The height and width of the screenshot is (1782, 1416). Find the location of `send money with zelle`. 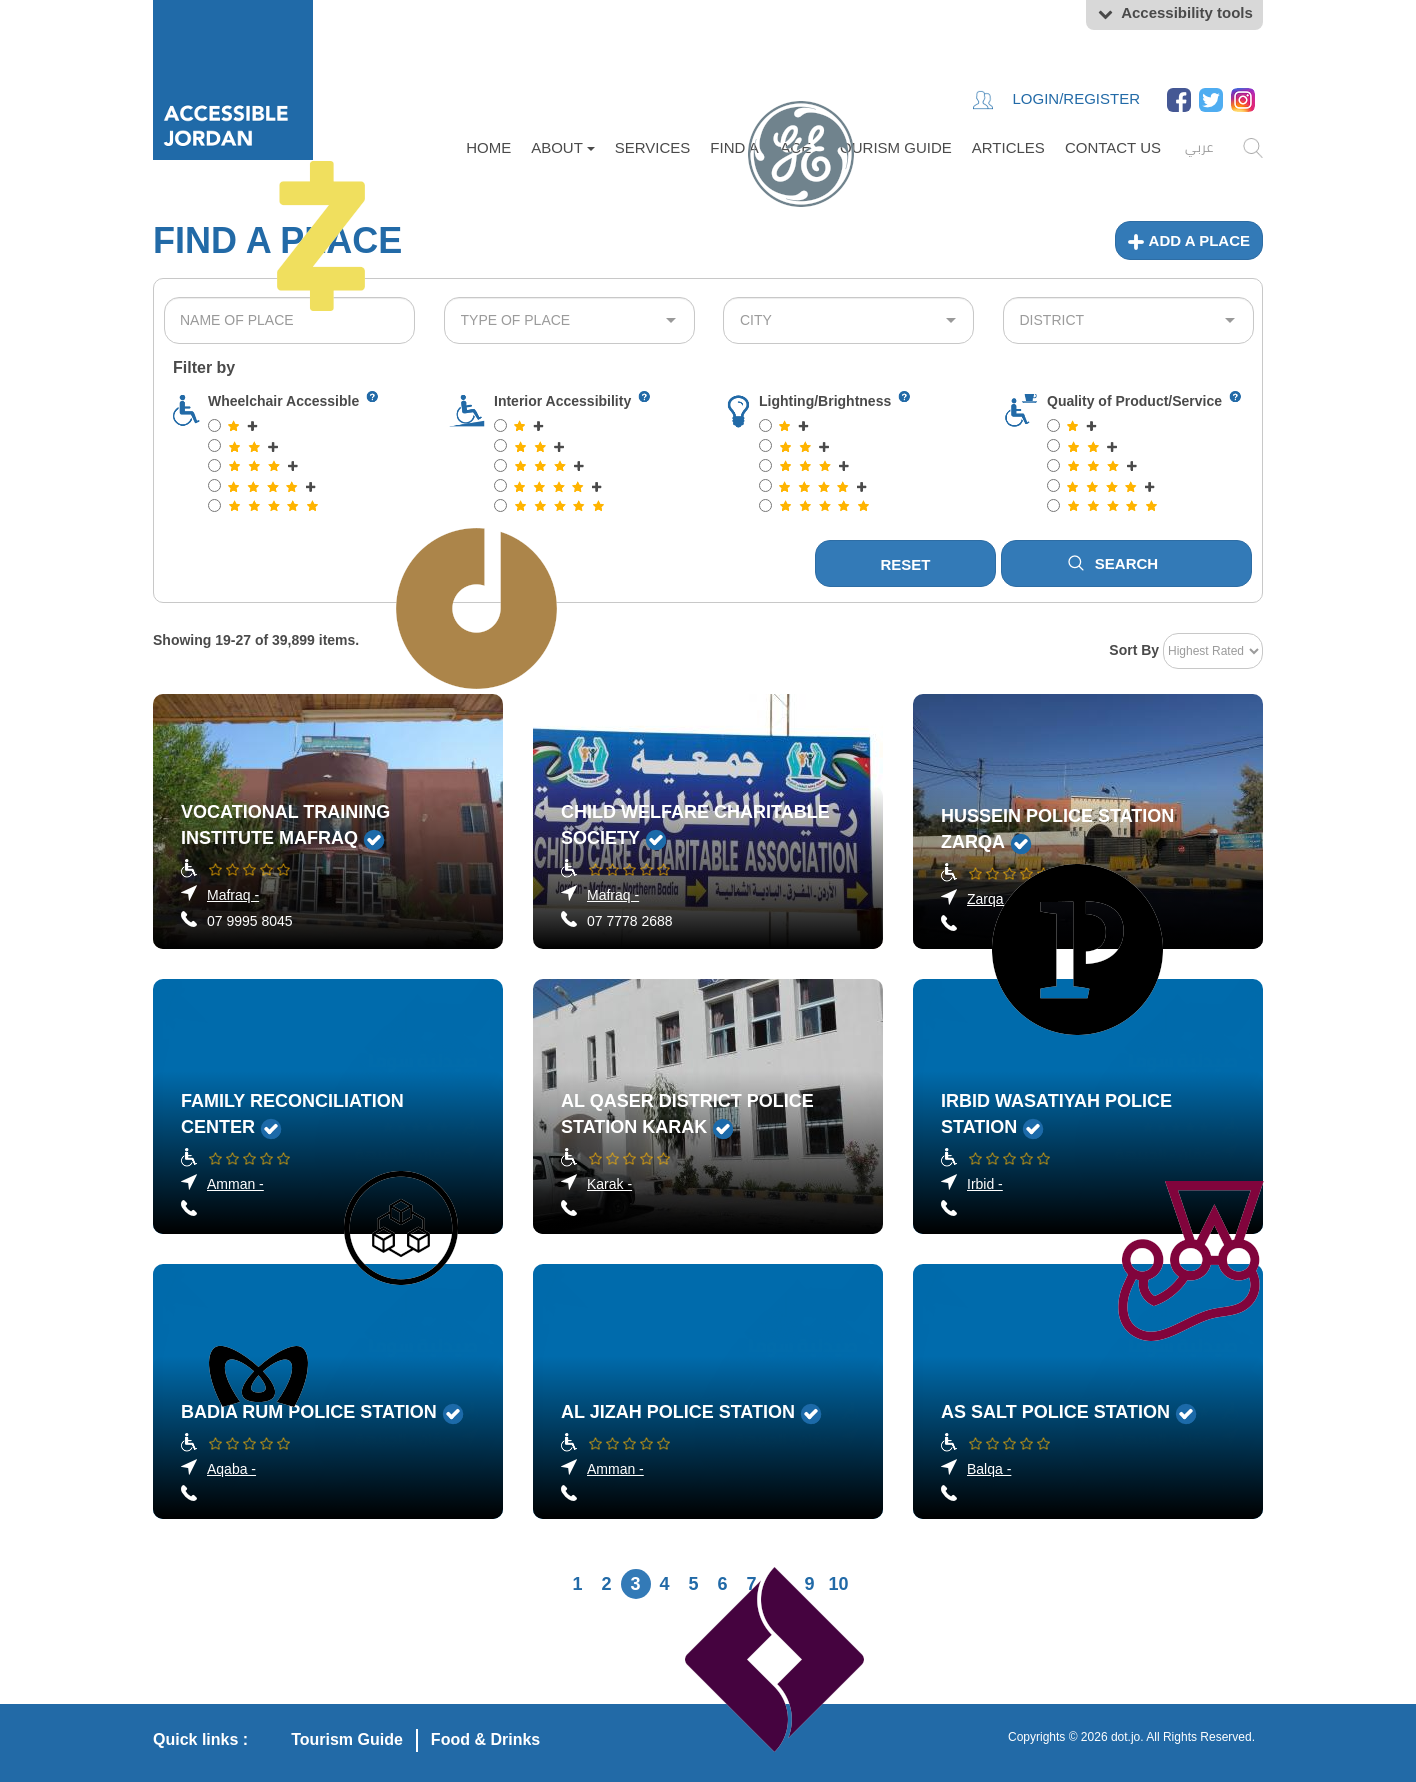

send money with zelle is located at coordinates (321, 236).